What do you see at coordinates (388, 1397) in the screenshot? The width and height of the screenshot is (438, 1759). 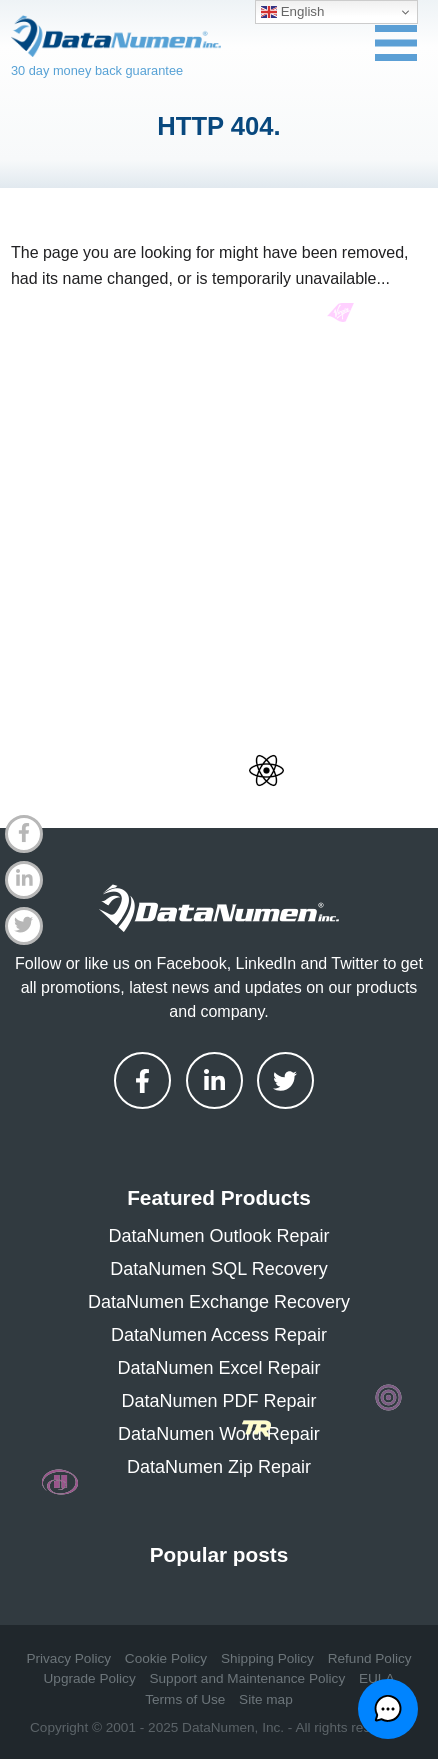 I see `activate focus mode` at bounding box center [388, 1397].